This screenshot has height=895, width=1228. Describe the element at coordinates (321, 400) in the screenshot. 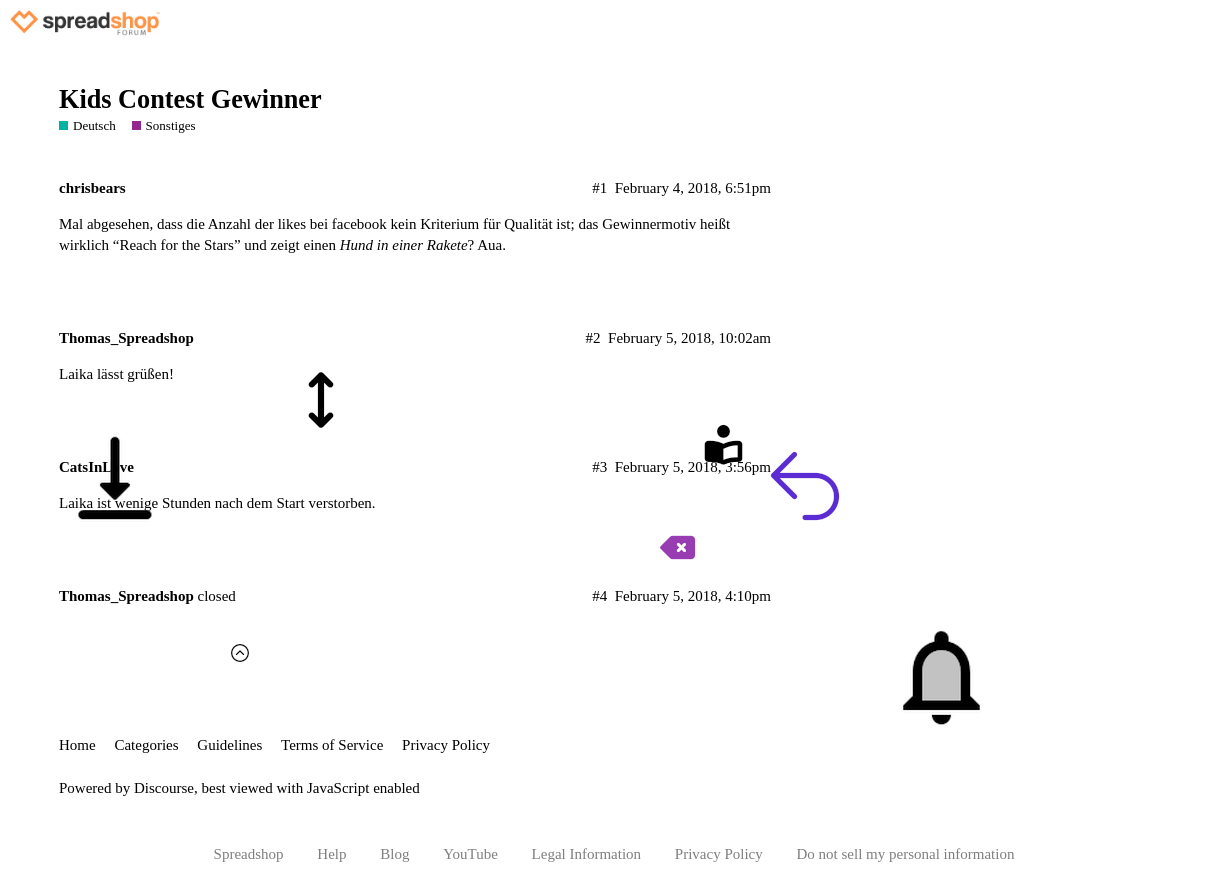

I see `resize element vertically` at that location.